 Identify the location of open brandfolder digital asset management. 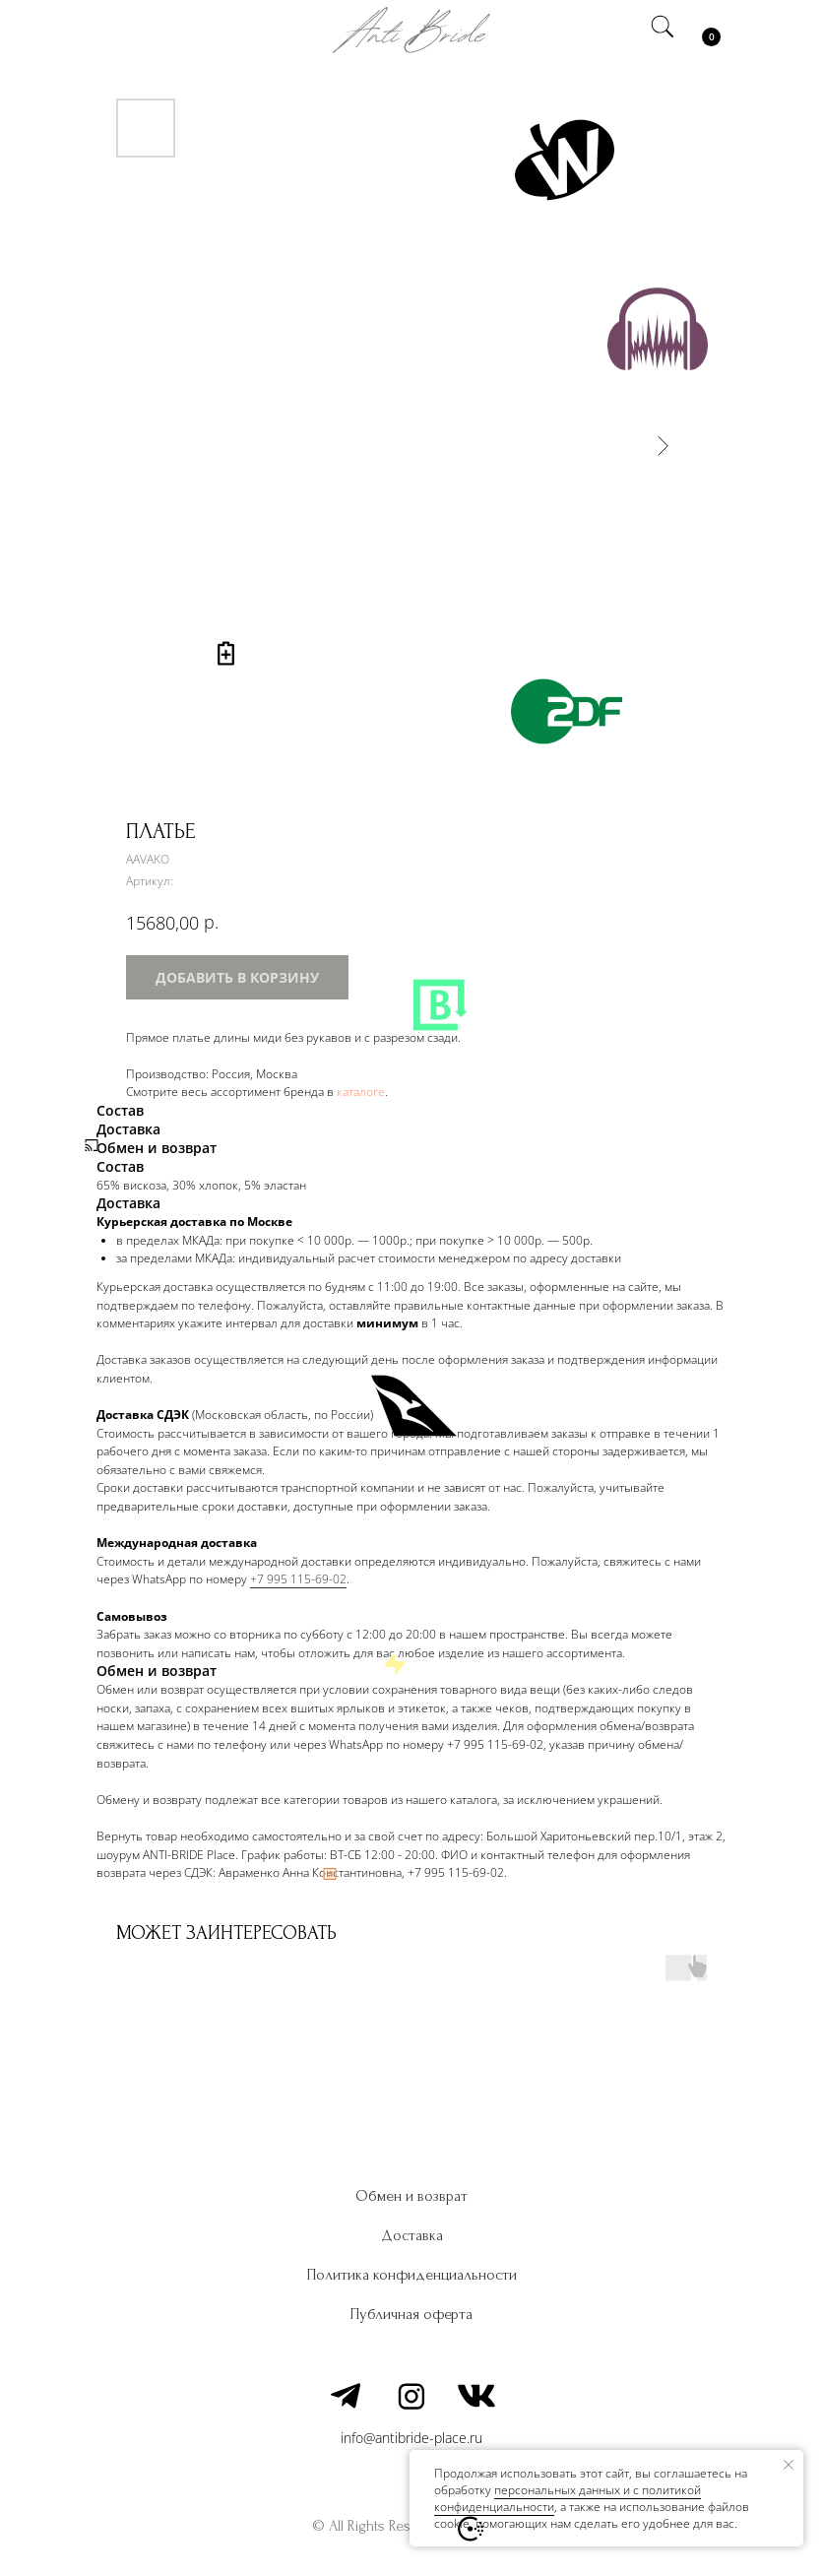
(440, 1004).